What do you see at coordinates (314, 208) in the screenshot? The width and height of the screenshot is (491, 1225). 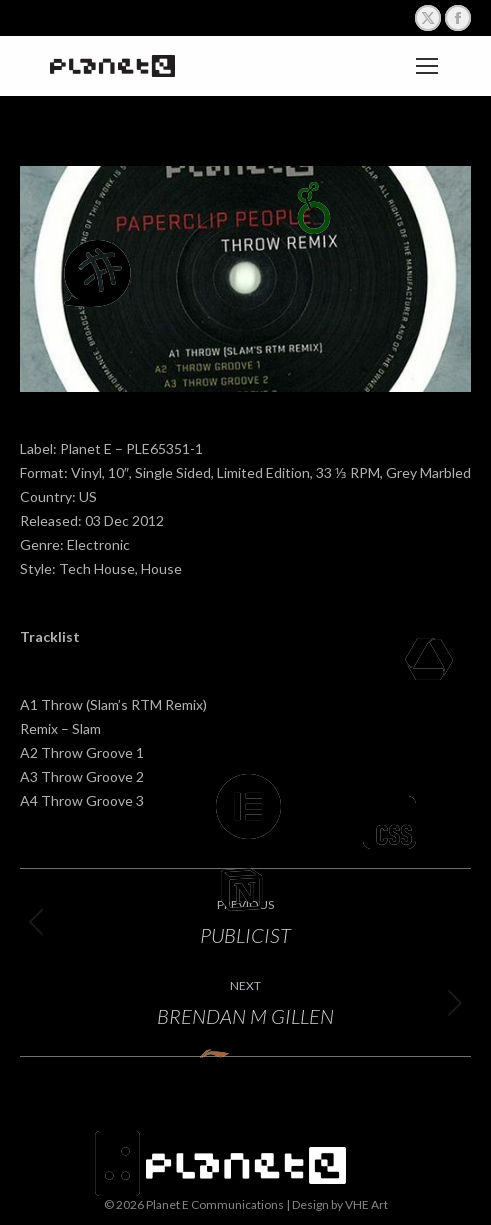 I see `open looker data analytics platform` at bounding box center [314, 208].